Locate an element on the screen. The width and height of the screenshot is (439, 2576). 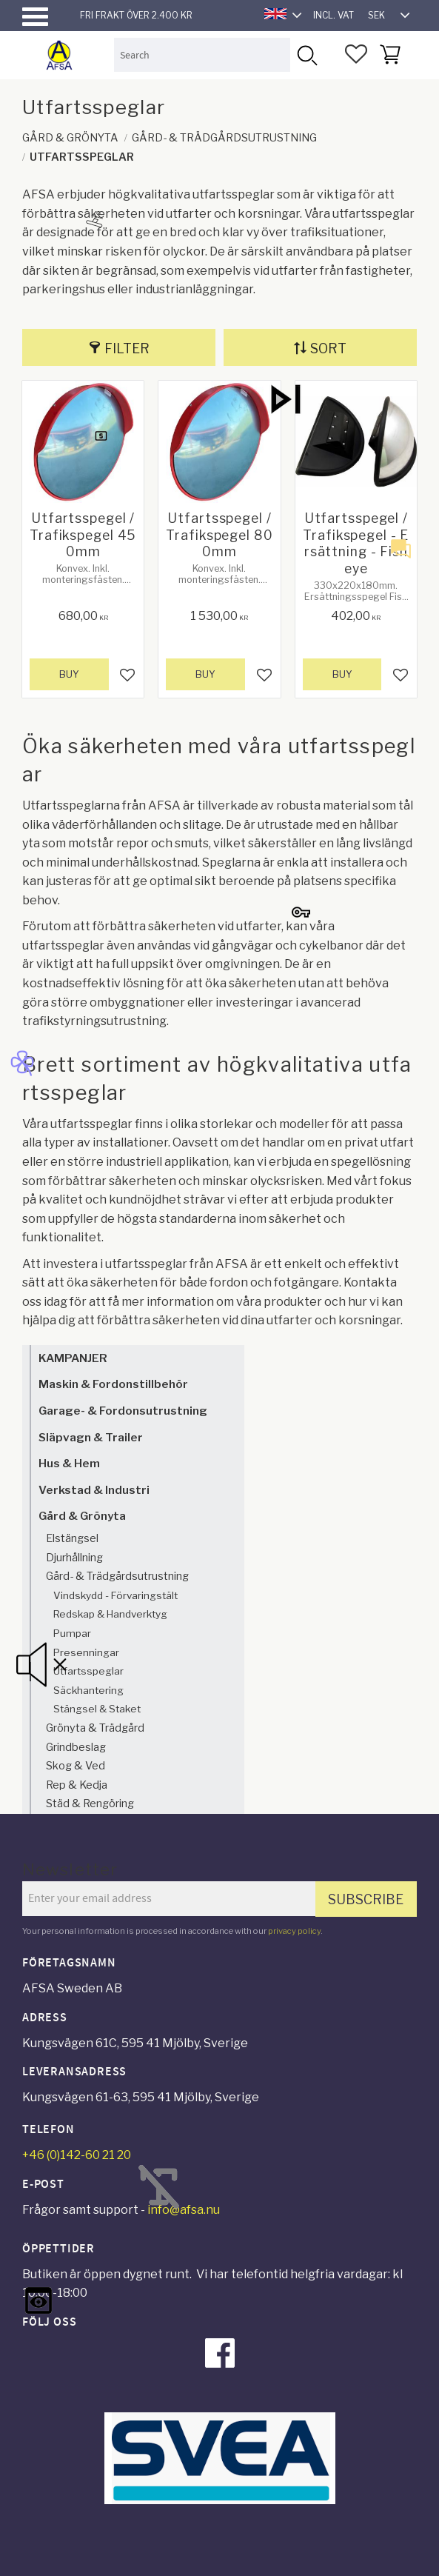
disable text formatting is located at coordinates (158, 2186).